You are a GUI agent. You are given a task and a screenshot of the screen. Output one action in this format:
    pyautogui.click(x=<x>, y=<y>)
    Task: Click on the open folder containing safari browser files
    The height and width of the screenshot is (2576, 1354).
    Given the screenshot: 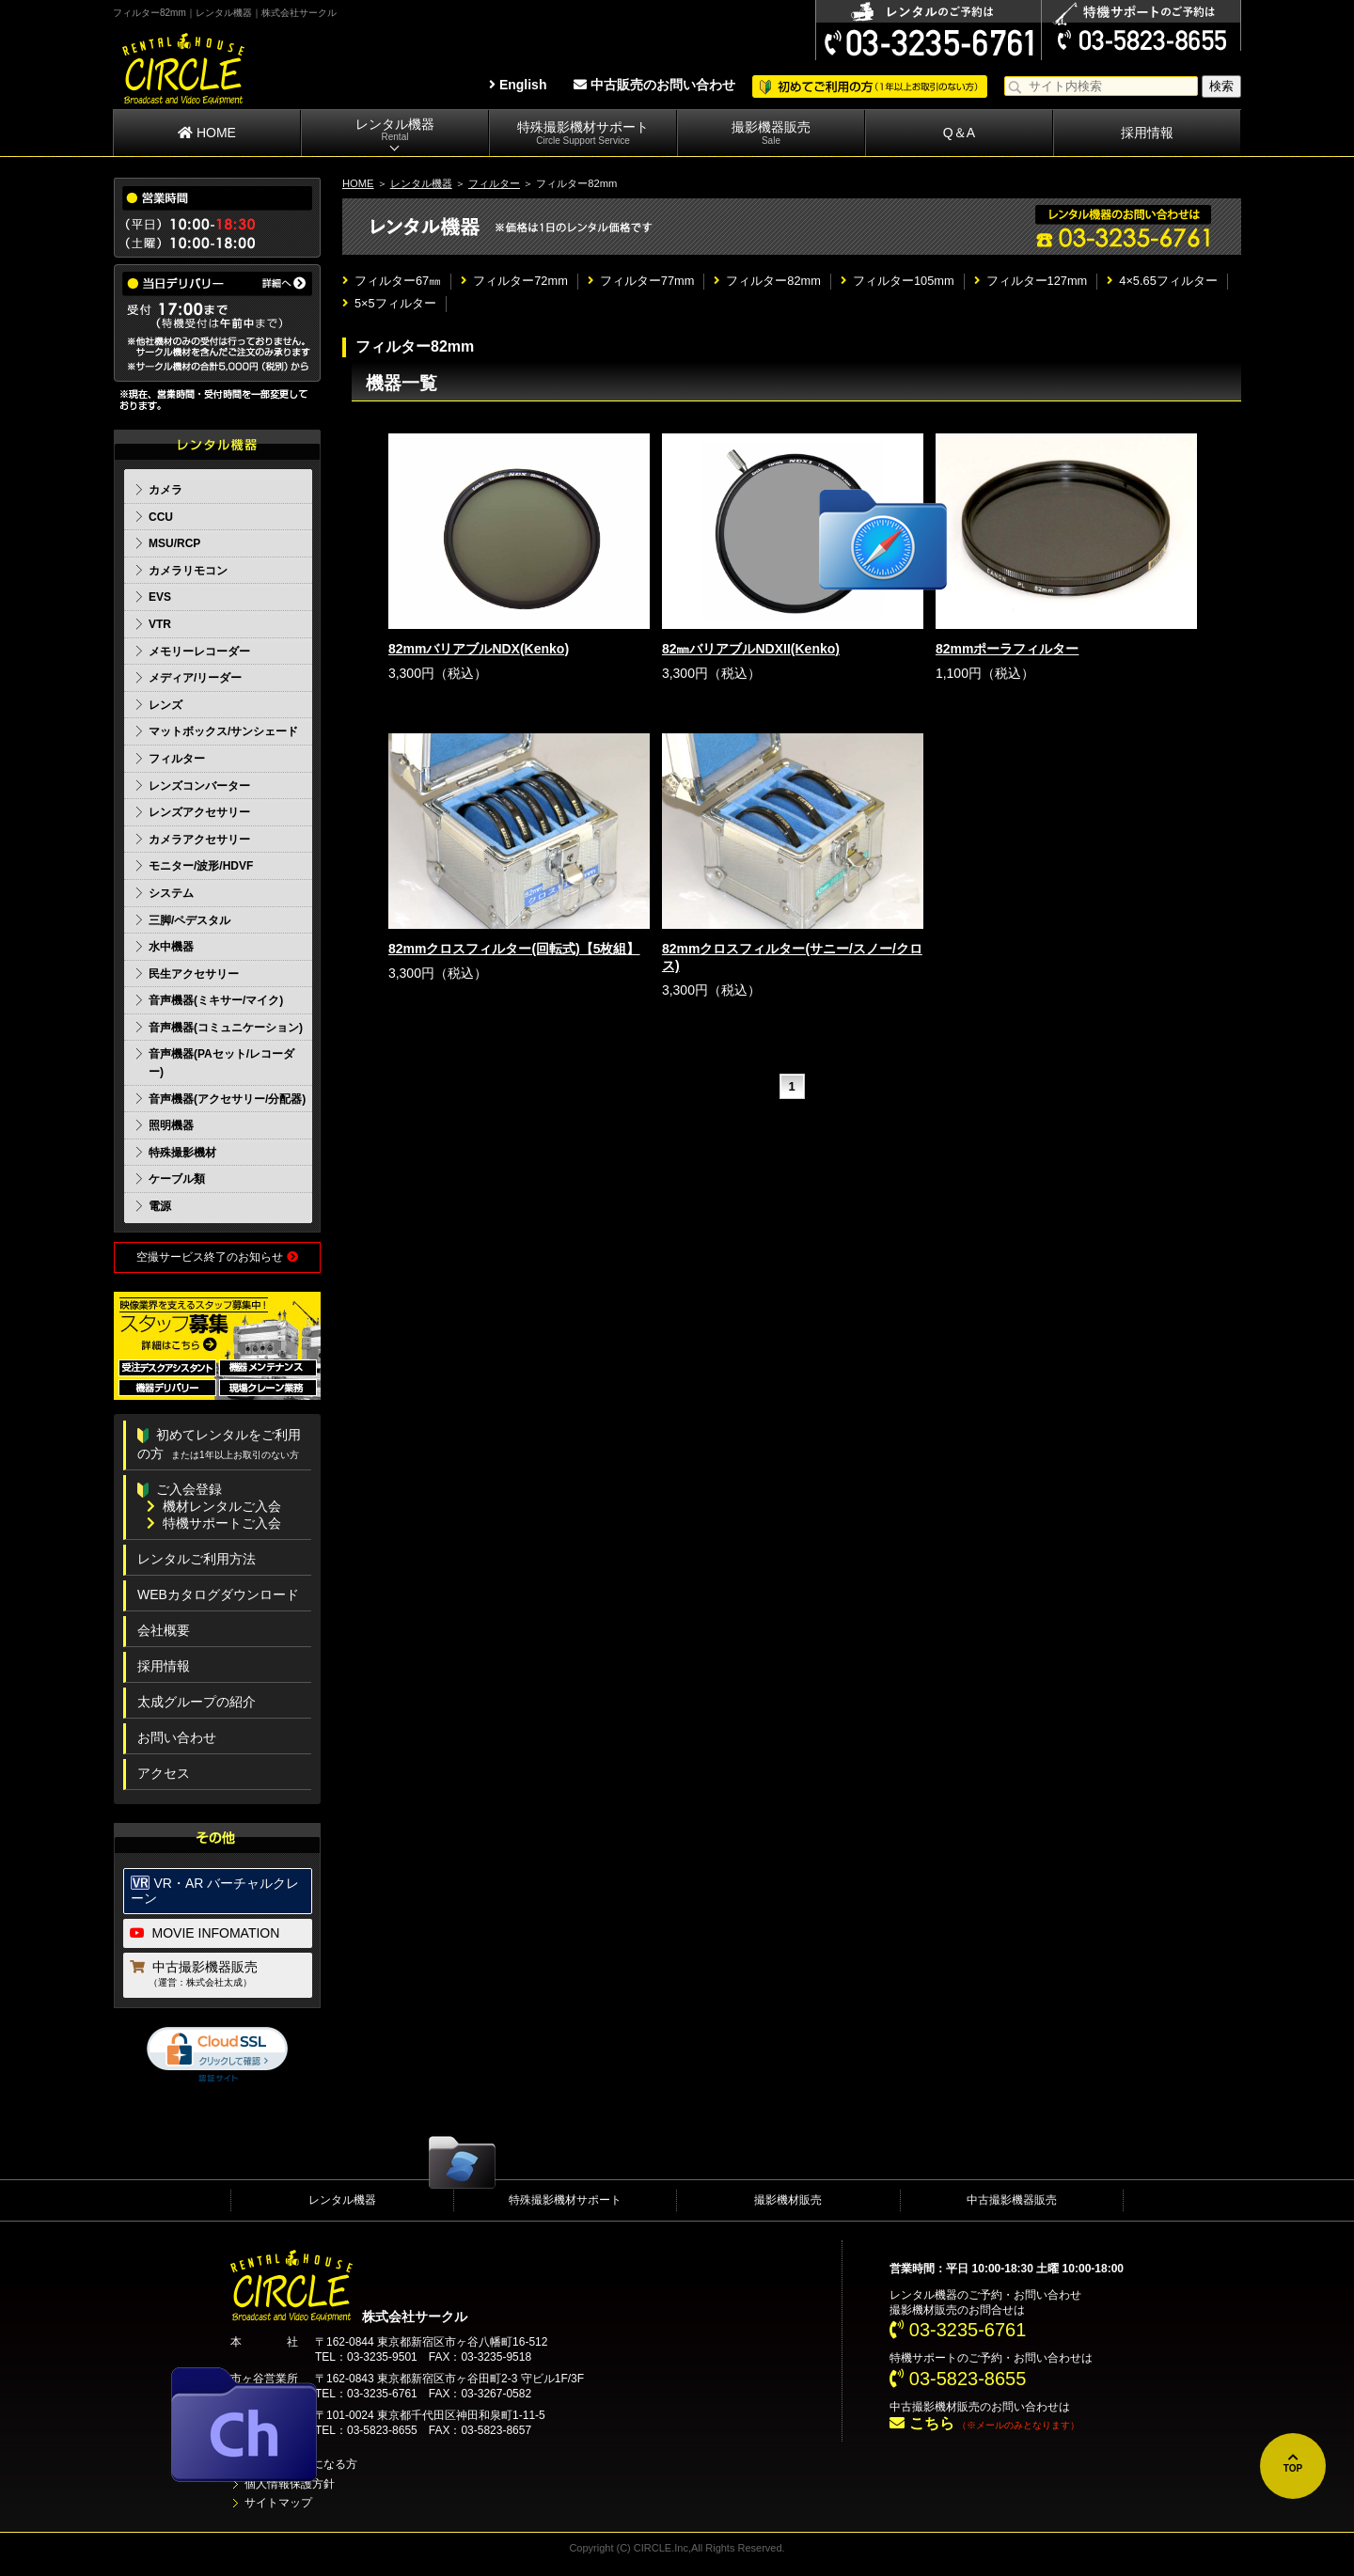 What is the action you would take?
    pyautogui.click(x=882, y=542)
    